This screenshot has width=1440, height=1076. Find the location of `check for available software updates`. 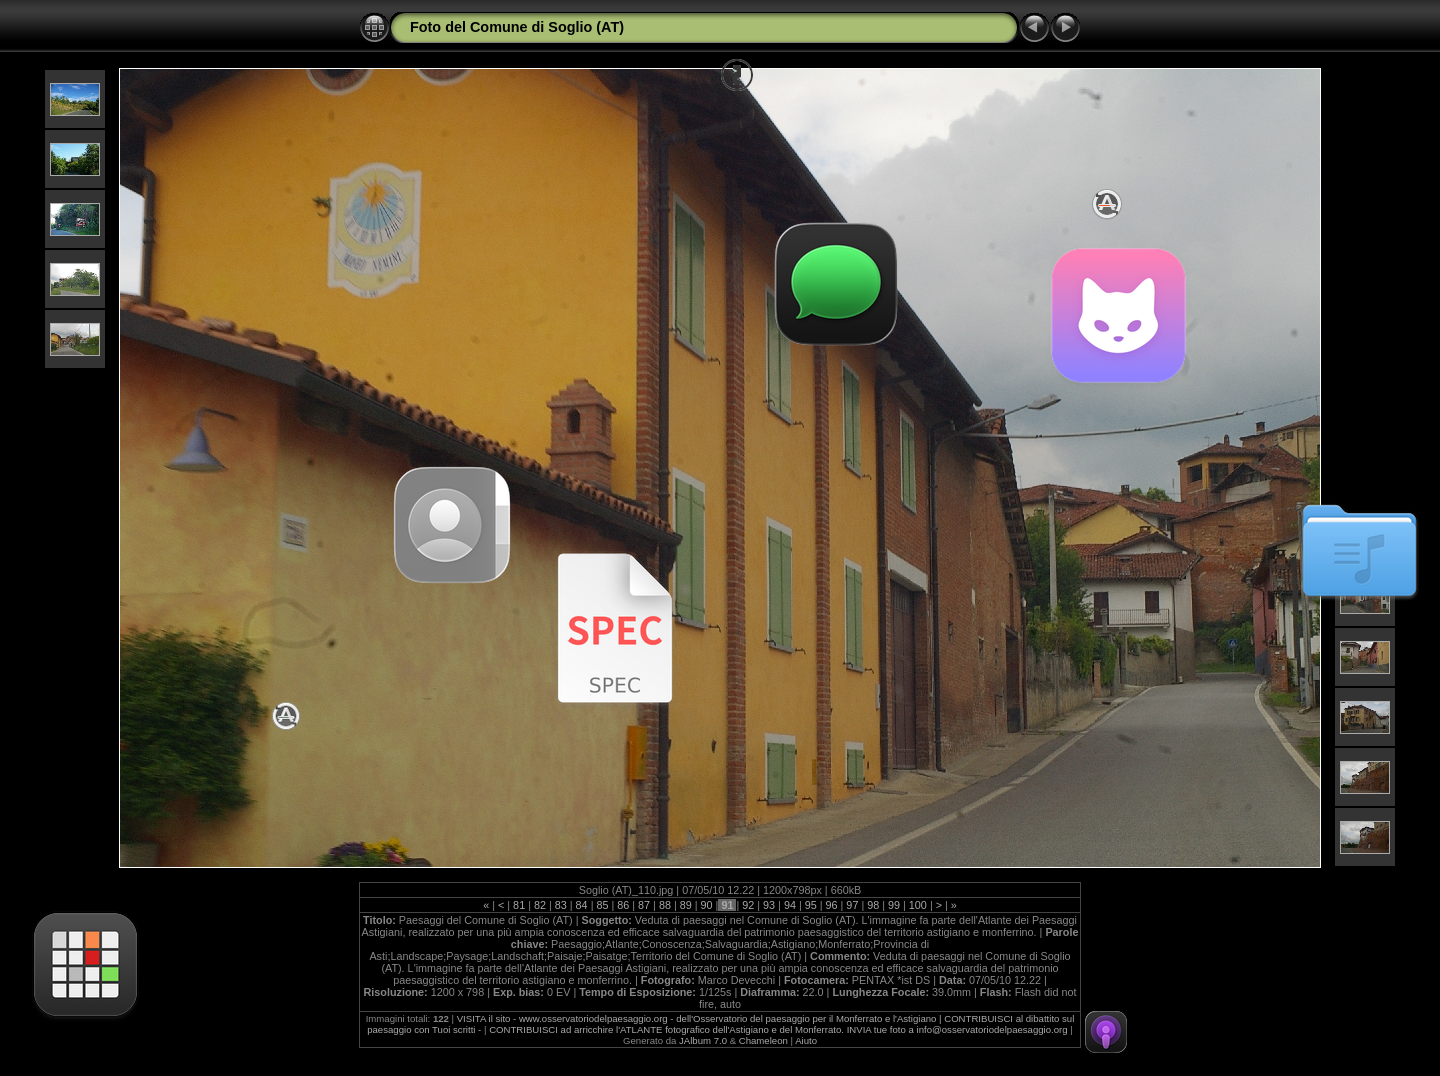

check for available software updates is located at coordinates (286, 716).